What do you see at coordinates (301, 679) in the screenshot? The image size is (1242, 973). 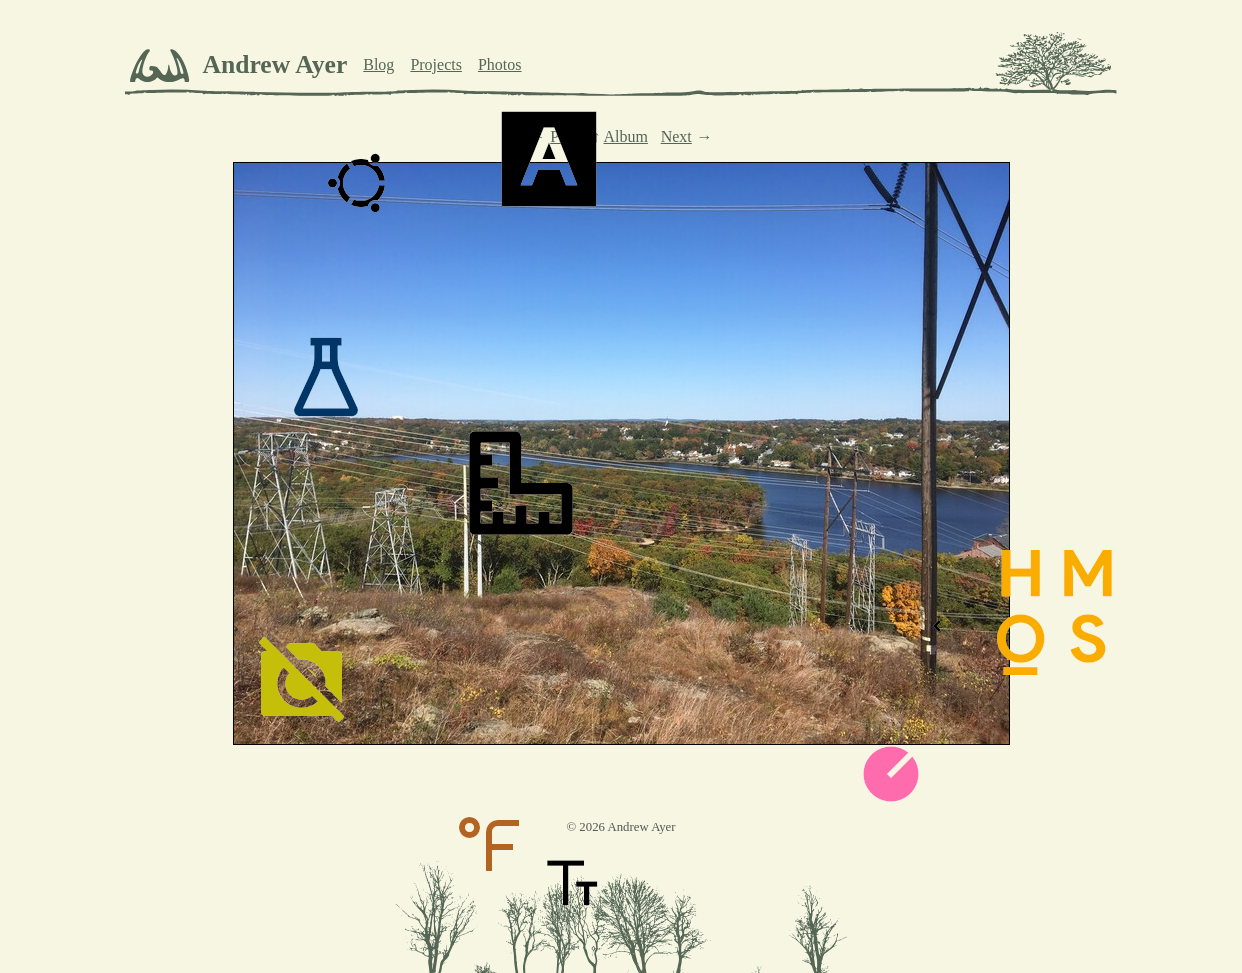 I see `camera is disabled or turned off` at bounding box center [301, 679].